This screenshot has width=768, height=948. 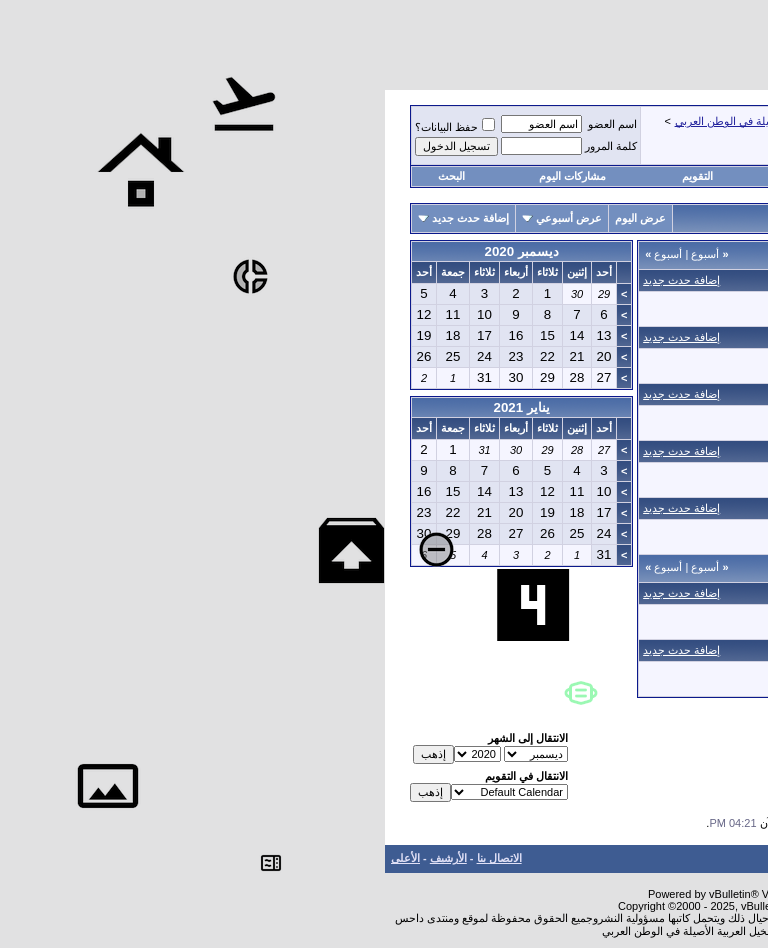 What do you see at coordinates (533, 605) in the screenshot?
I see `select filter or preset number 4` at bounding box center [533, 605].